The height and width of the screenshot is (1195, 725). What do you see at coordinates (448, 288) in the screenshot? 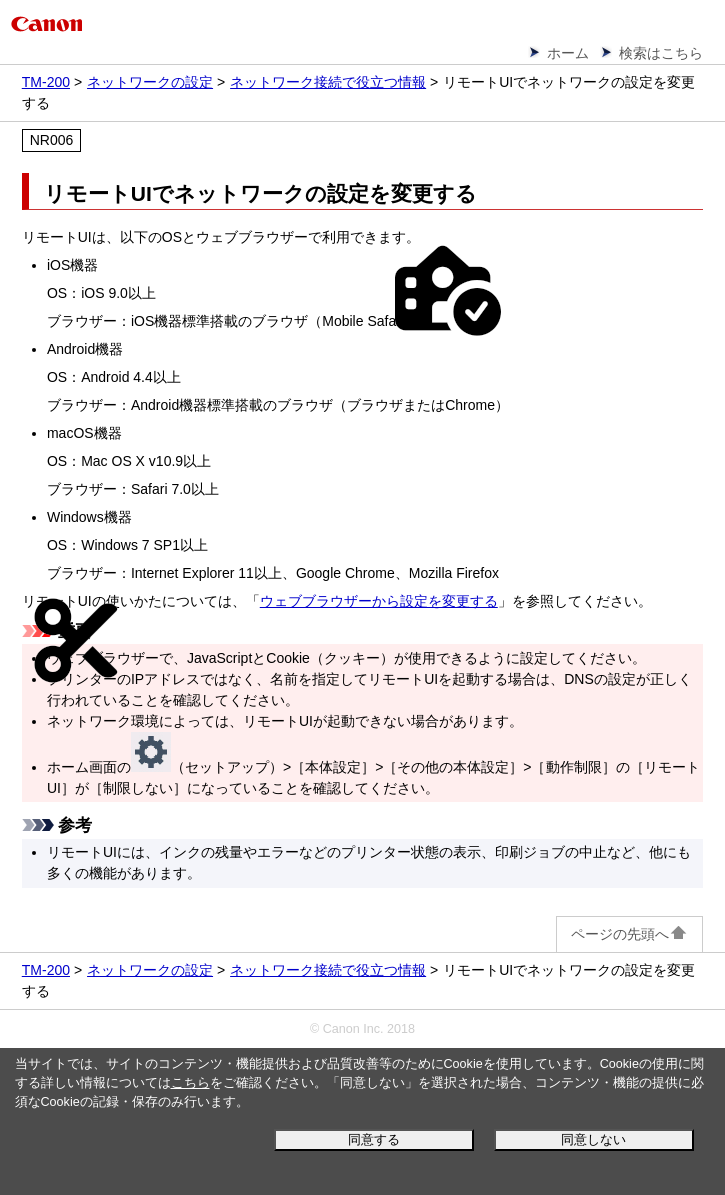
I see `school verification complete` at bounding box center [448, 288].